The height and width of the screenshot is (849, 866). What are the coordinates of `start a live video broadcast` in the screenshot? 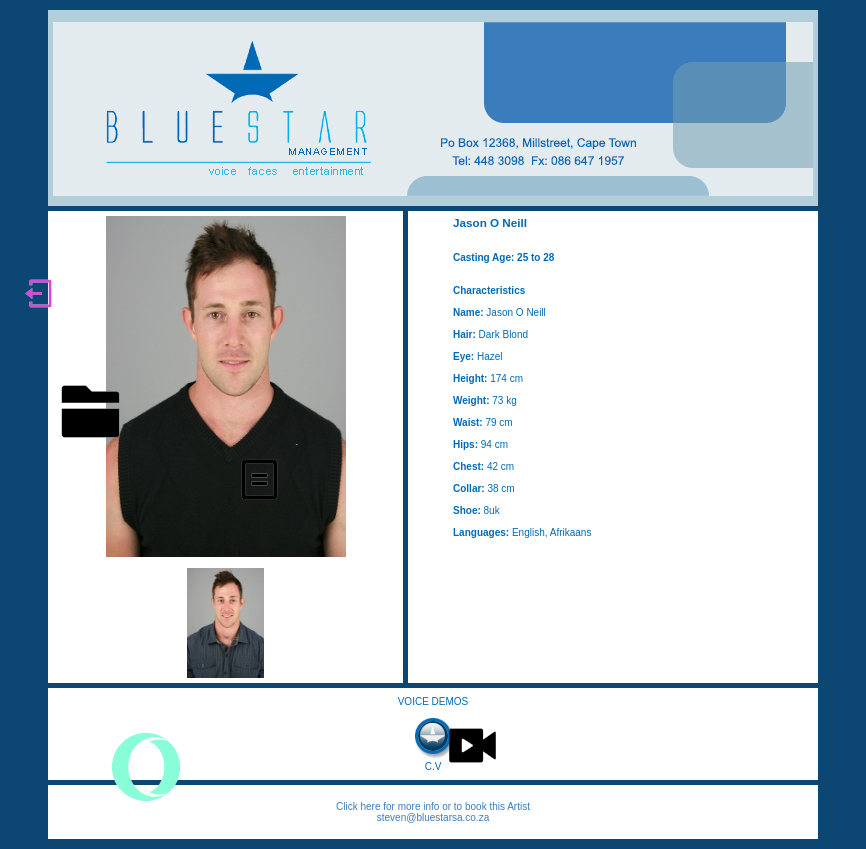 It's located at (472, 745).